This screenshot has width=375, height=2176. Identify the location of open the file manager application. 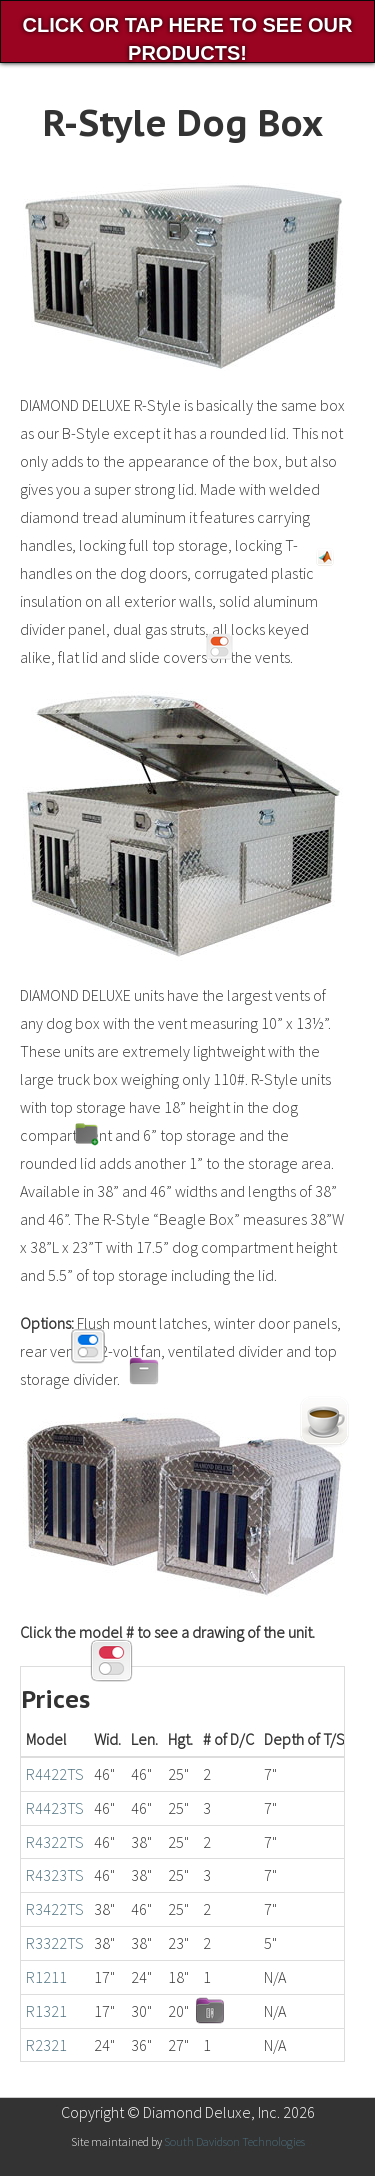
(144, 1371).